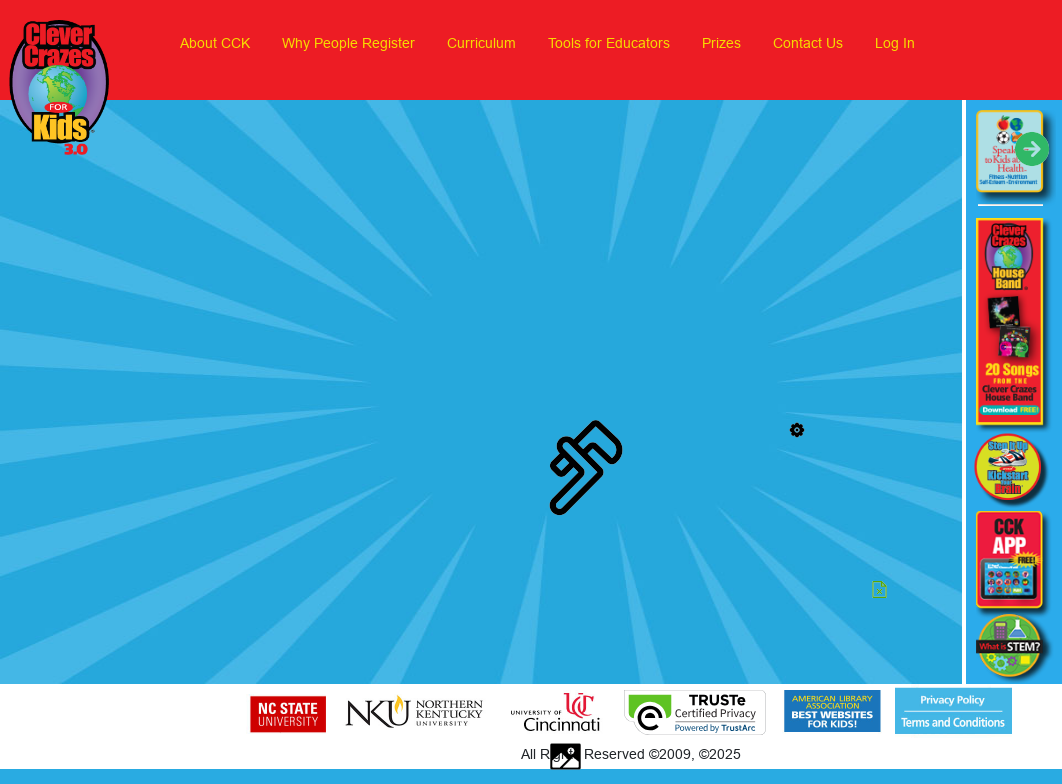  What do you see at coordinates (879, 589) in the screenshot?
I see `delete or remove a file` at bounding box center [879, 589].